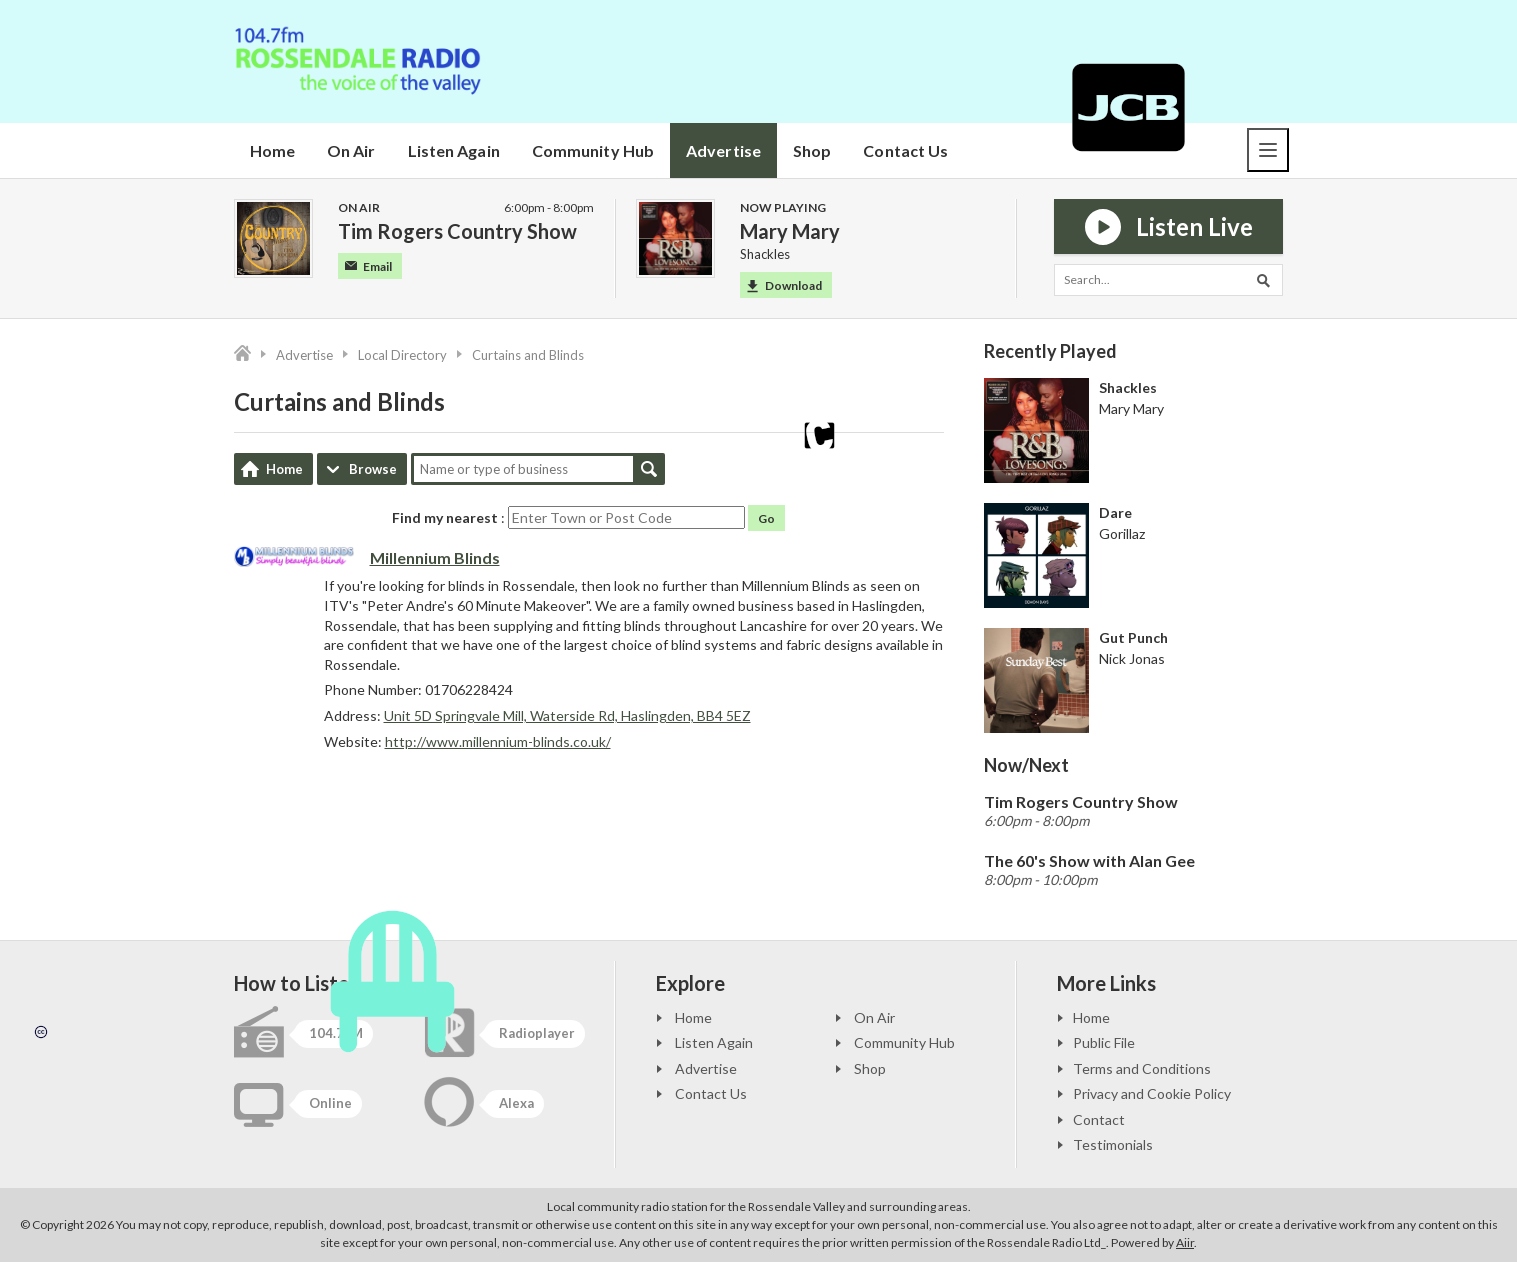  What do you see at coordinates (41, 1032) in the screenshot?
I see `creative commons license indicator` at bounding box center [41, 1032].